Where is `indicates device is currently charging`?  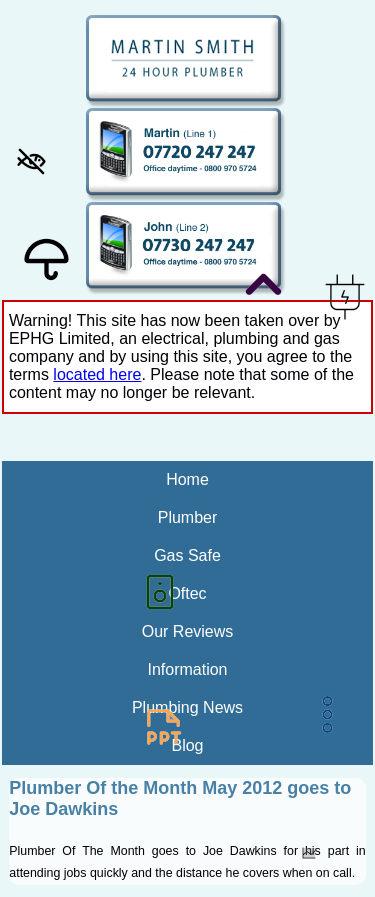
indicates device is currently charging is located at coordinates (345, 297).